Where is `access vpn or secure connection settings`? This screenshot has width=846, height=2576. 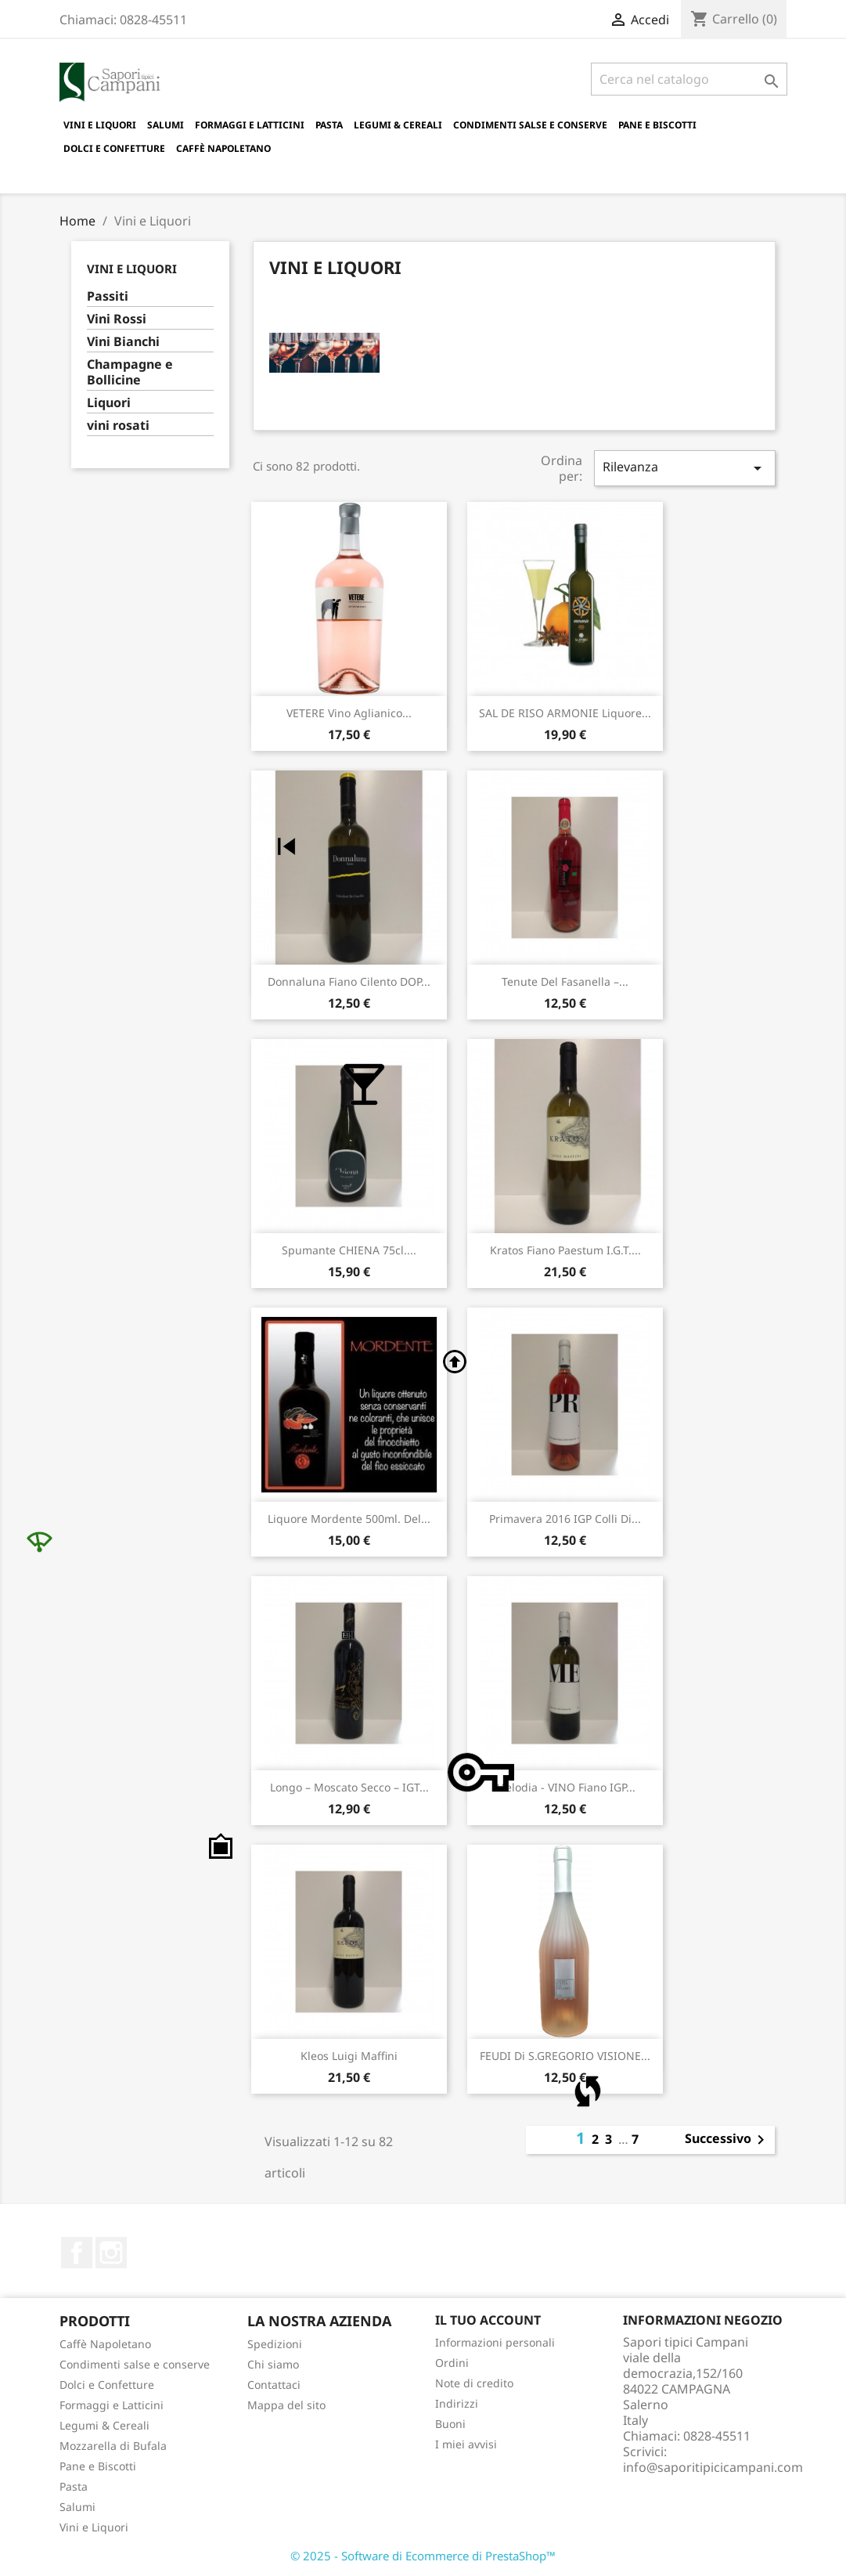 access vpn or secure connection settings is located at coordinates (481, 1772).